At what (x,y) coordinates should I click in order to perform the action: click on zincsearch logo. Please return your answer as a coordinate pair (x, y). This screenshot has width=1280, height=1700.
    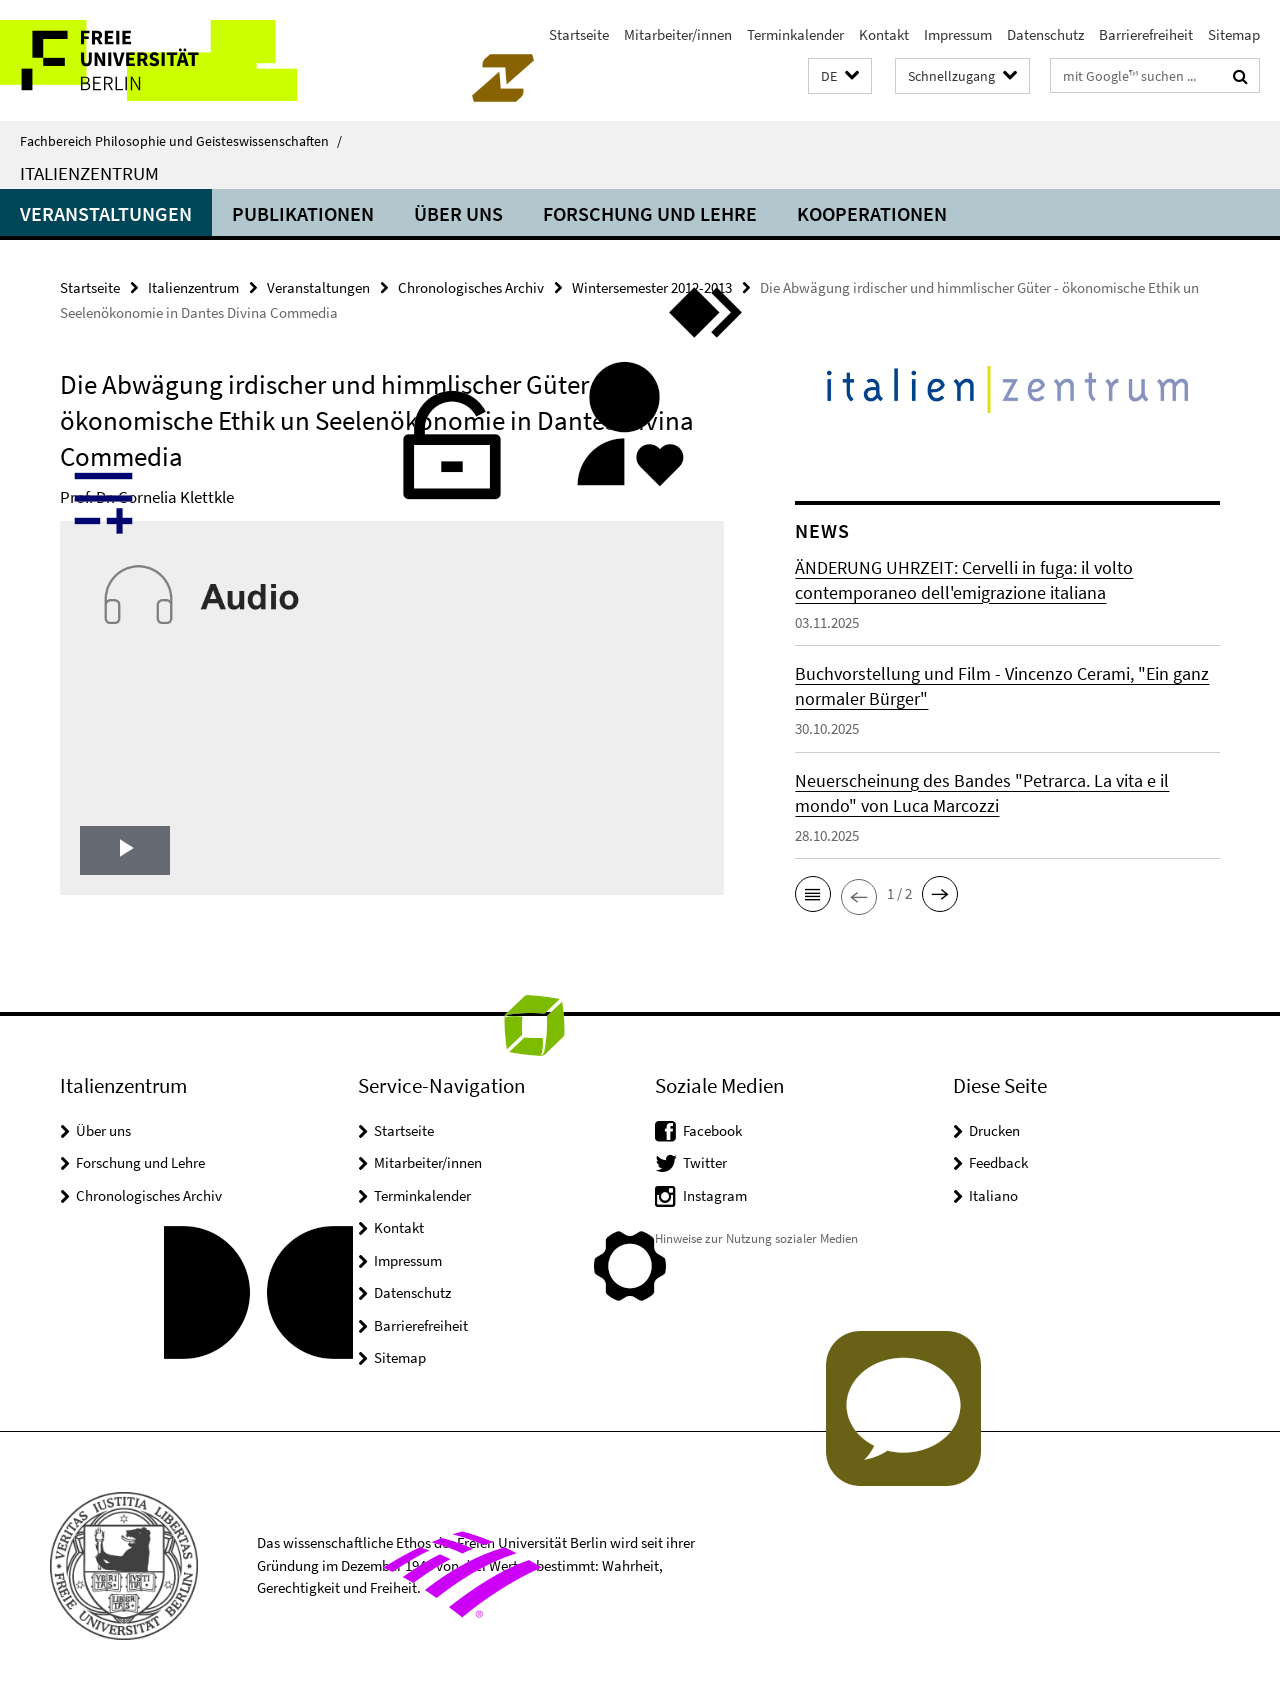
    Looking at the image, I should click on (503, 78).